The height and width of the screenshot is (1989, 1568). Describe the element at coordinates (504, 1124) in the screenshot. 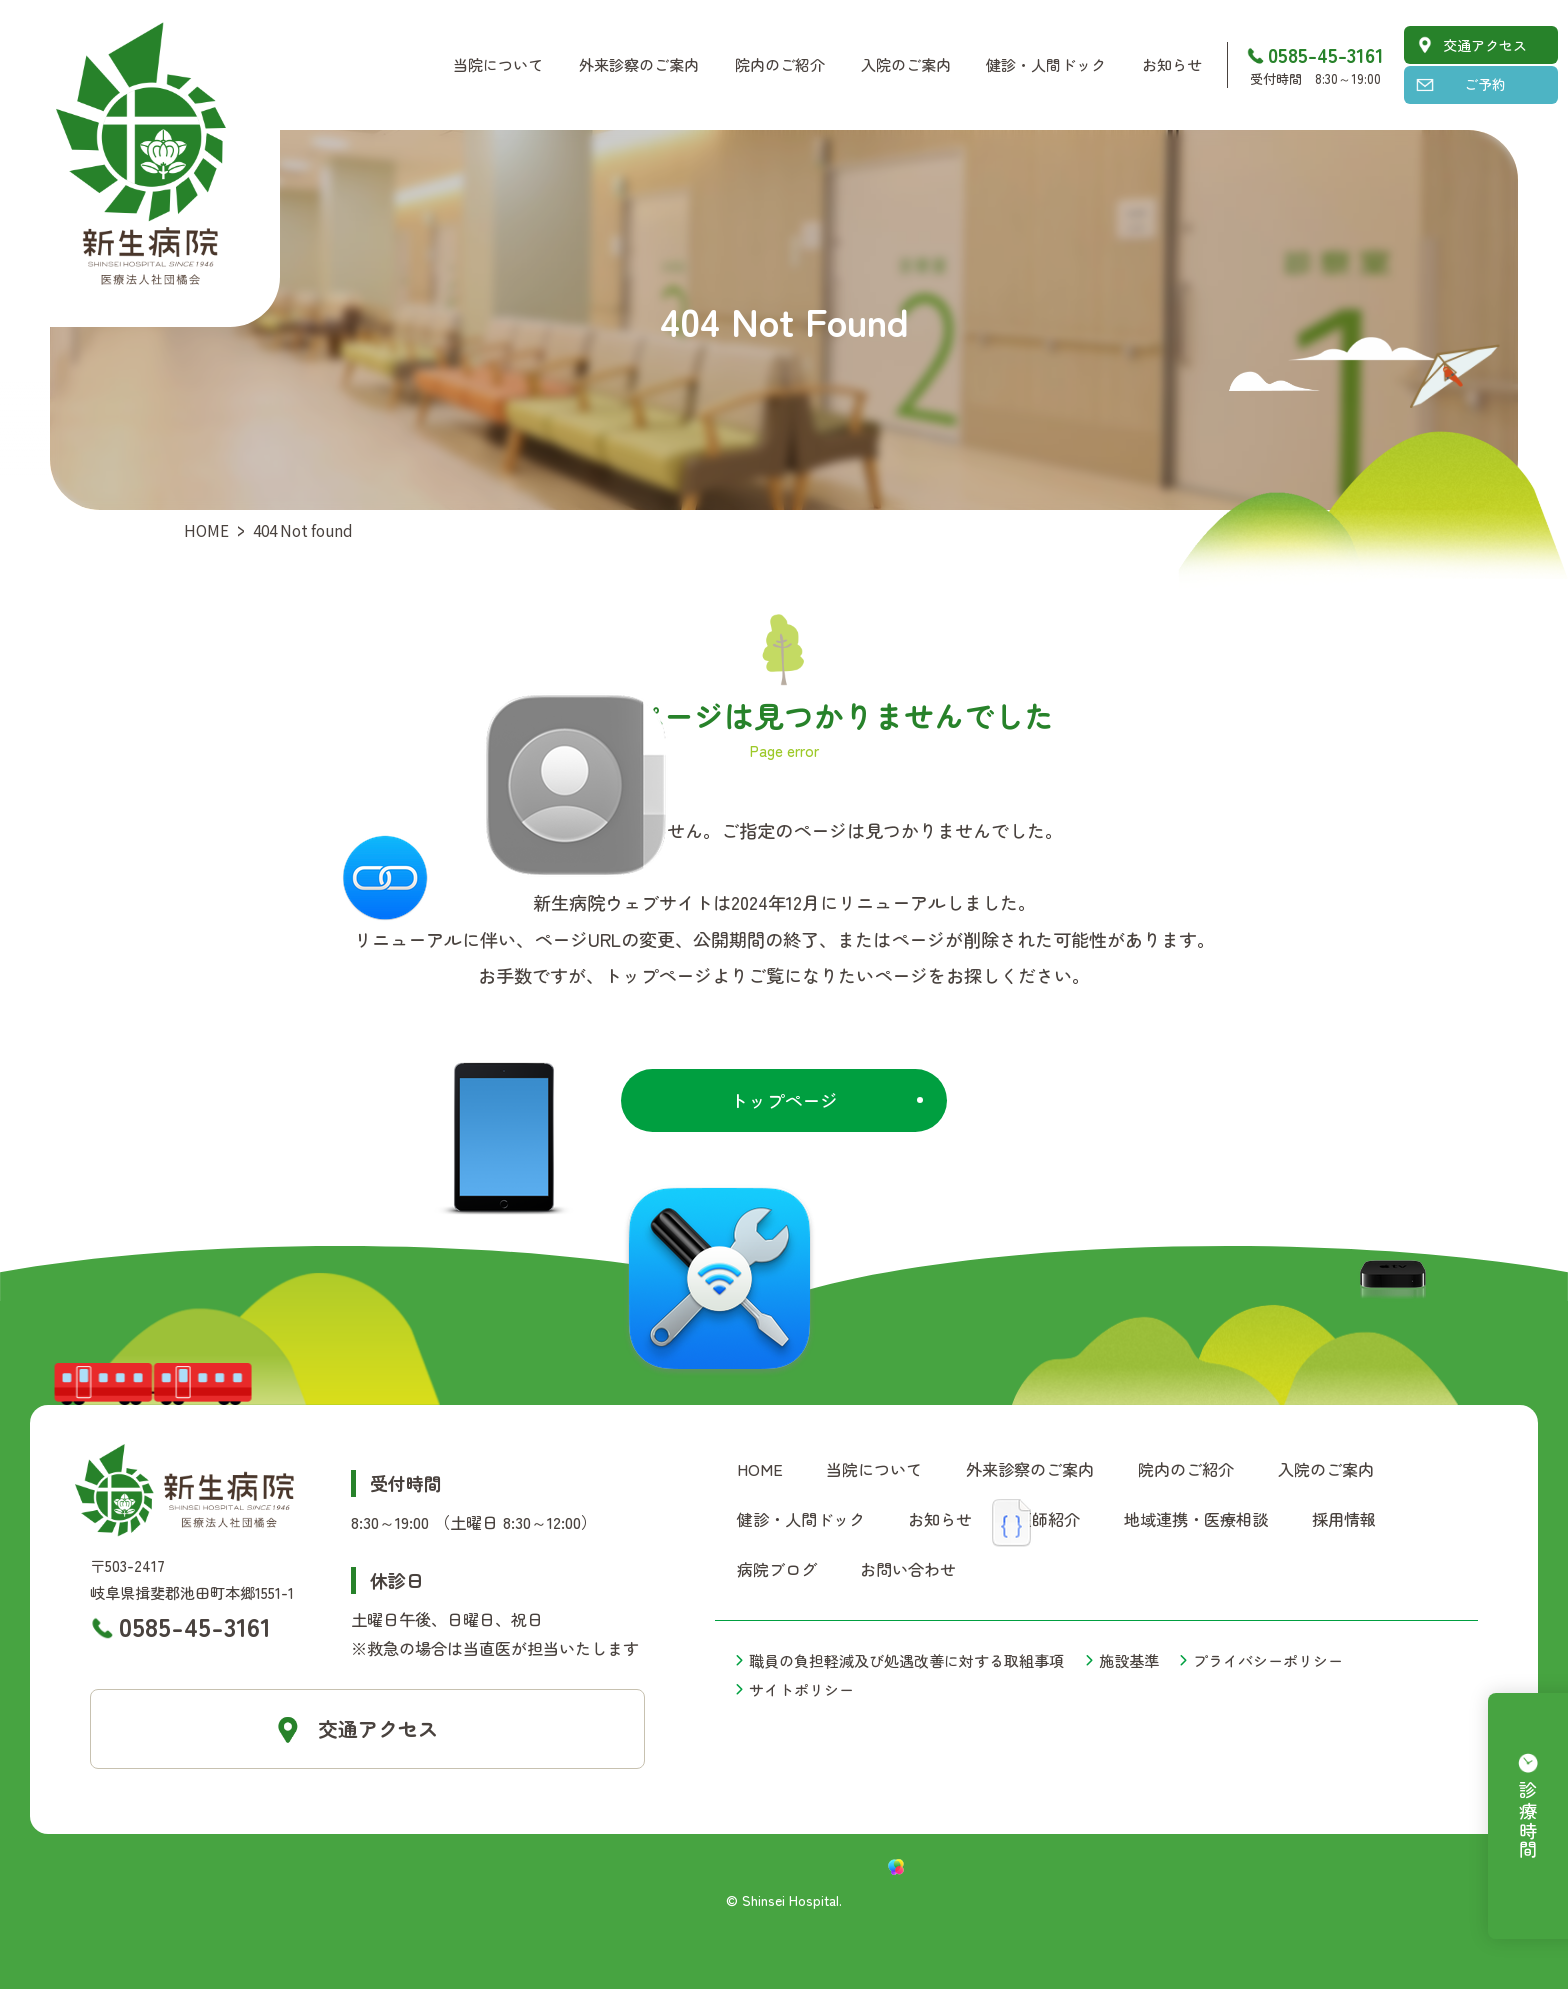

I see `iPad mini device with cellular connectivity` at that location.